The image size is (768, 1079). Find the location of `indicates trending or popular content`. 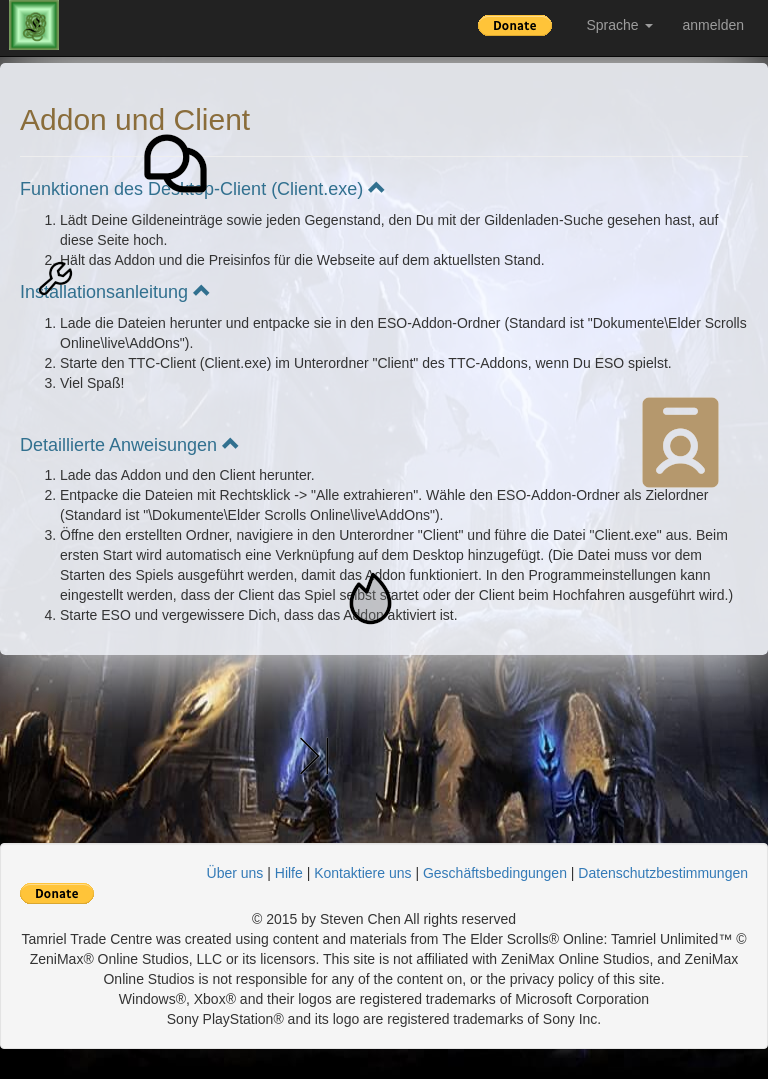

indicates trending or popular content is located at coordinates (370, 599).